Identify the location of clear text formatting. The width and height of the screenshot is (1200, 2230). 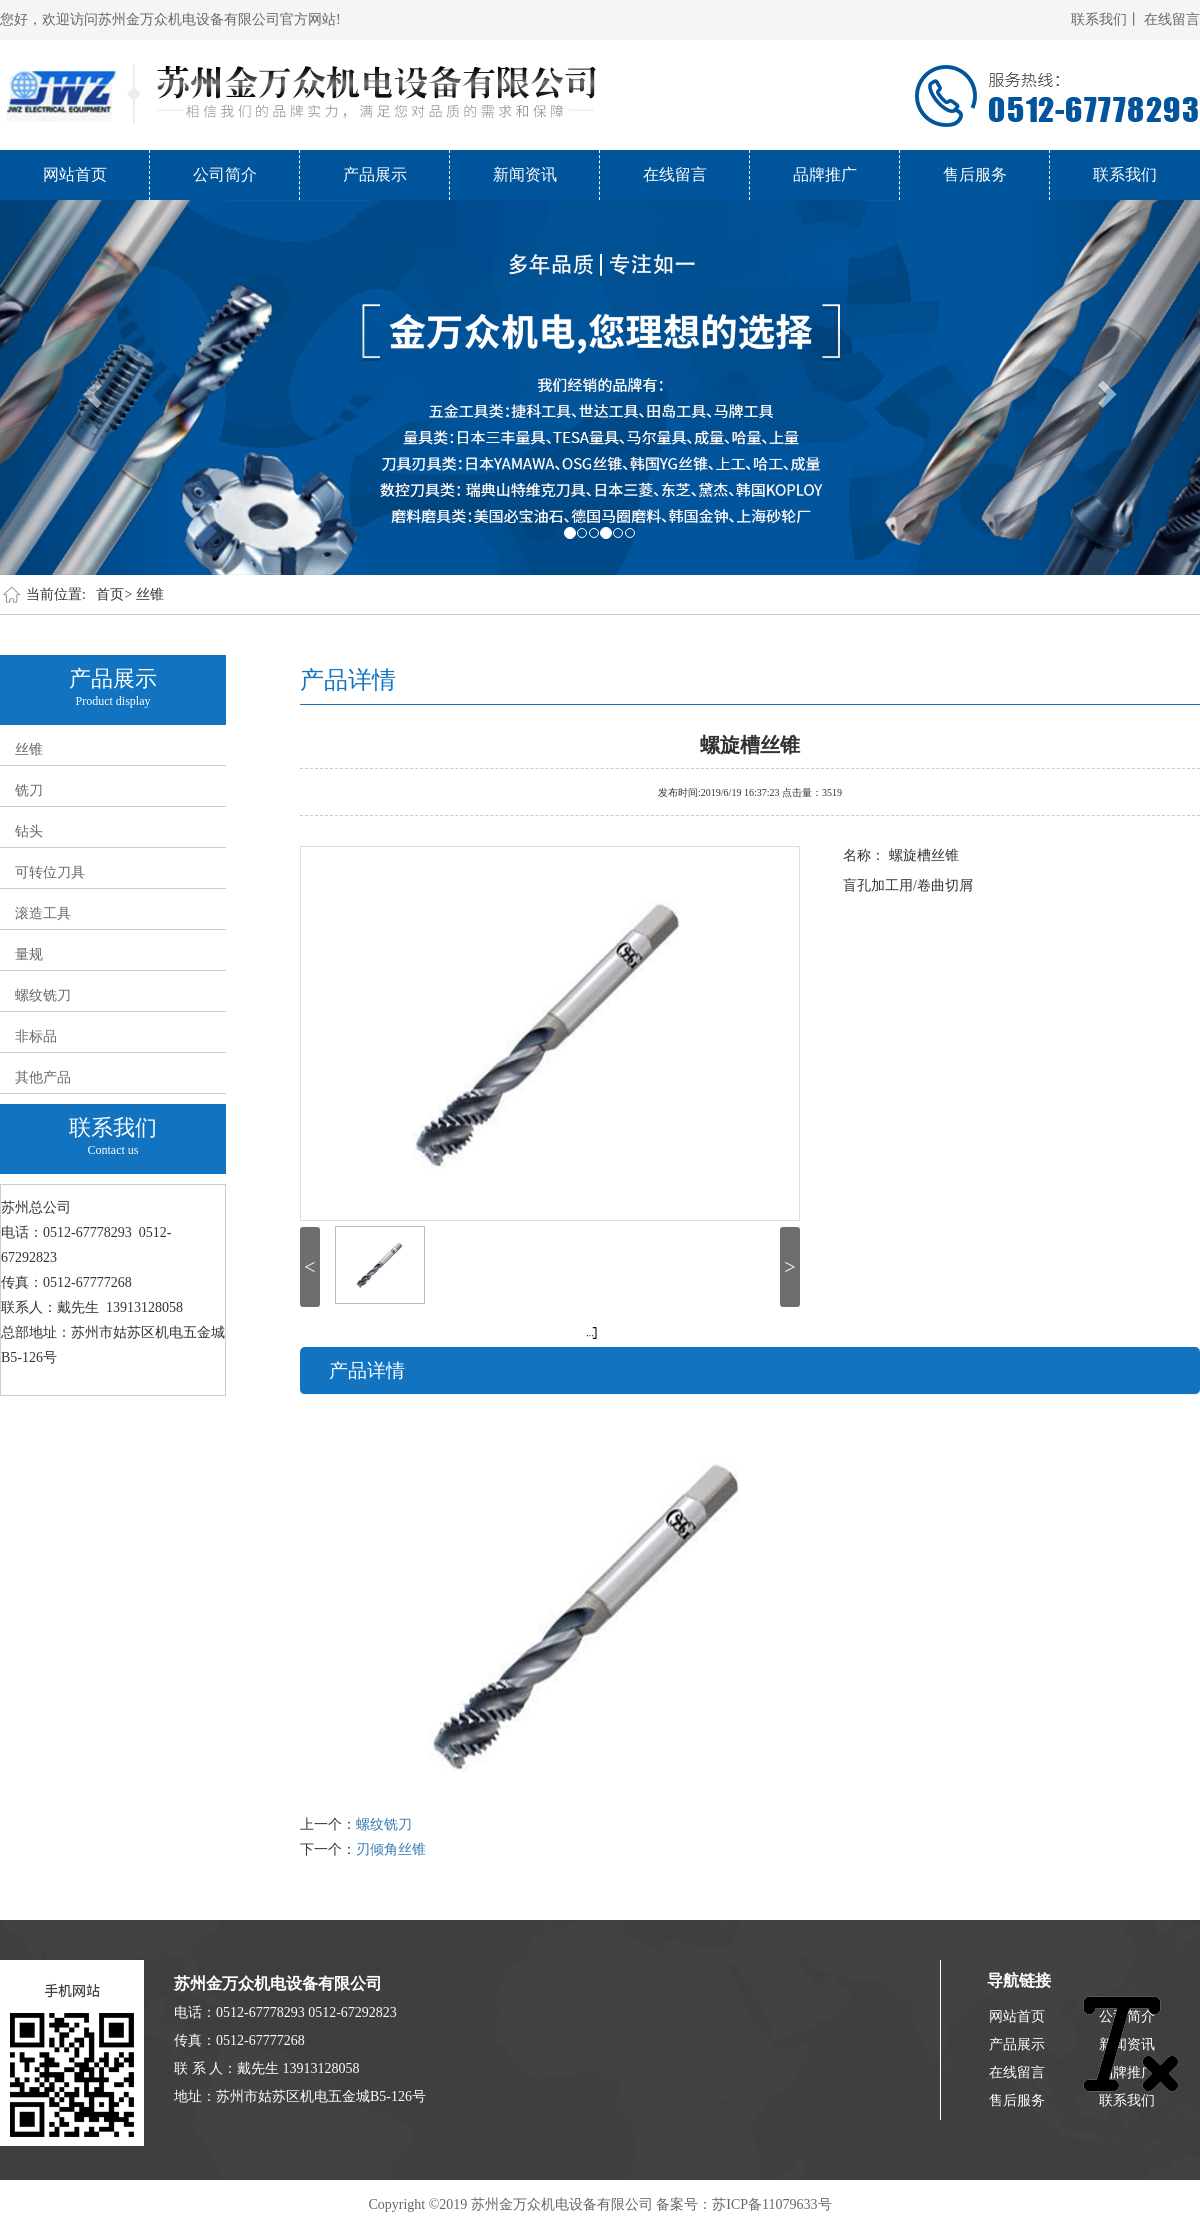
(1119, 2044).